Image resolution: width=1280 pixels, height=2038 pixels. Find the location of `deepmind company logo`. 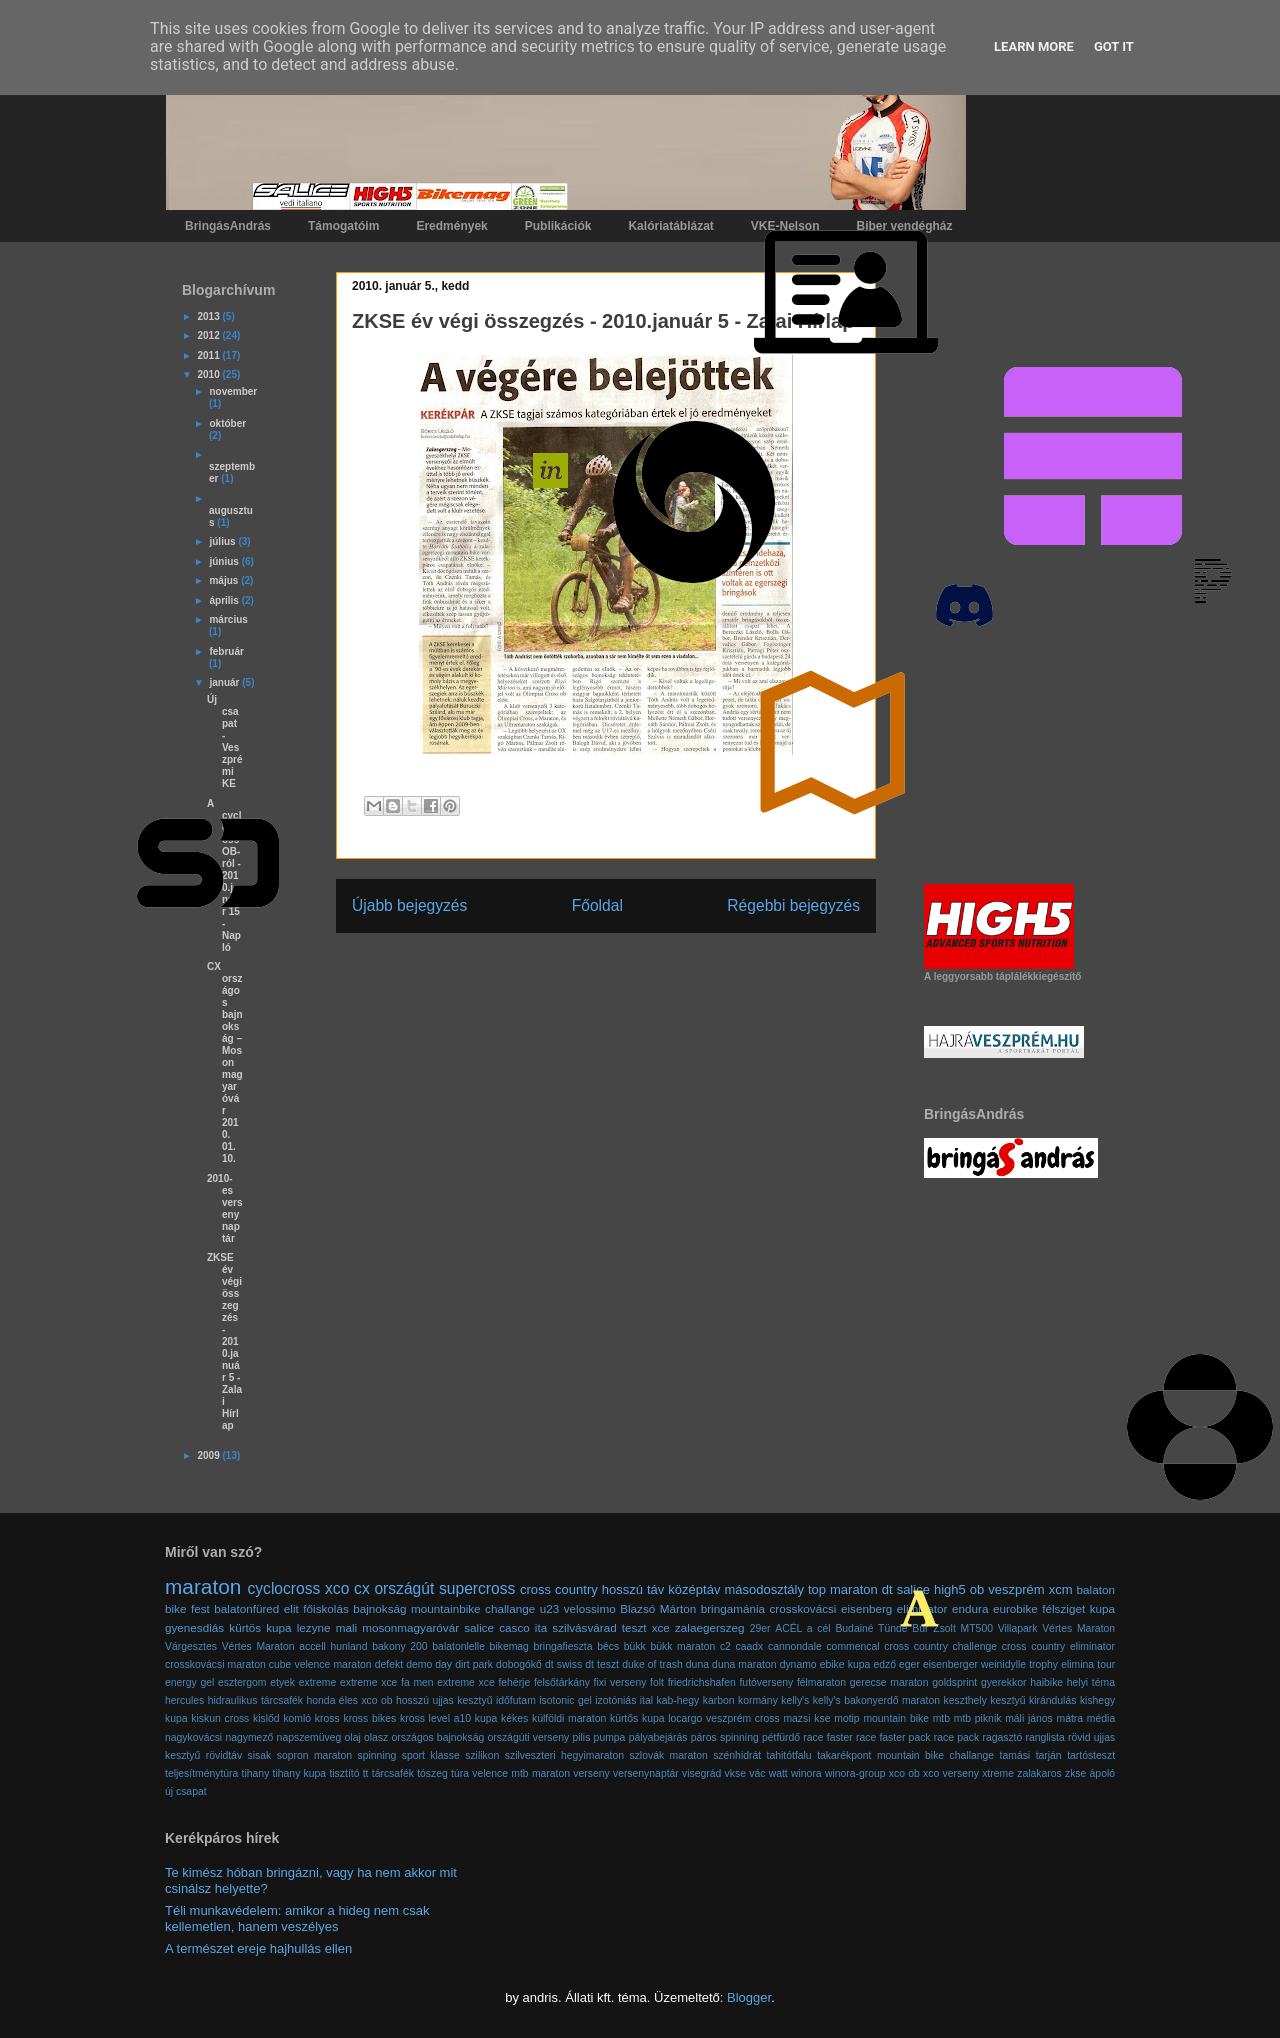

deepmind company logo is located at coordinates (694, 502).